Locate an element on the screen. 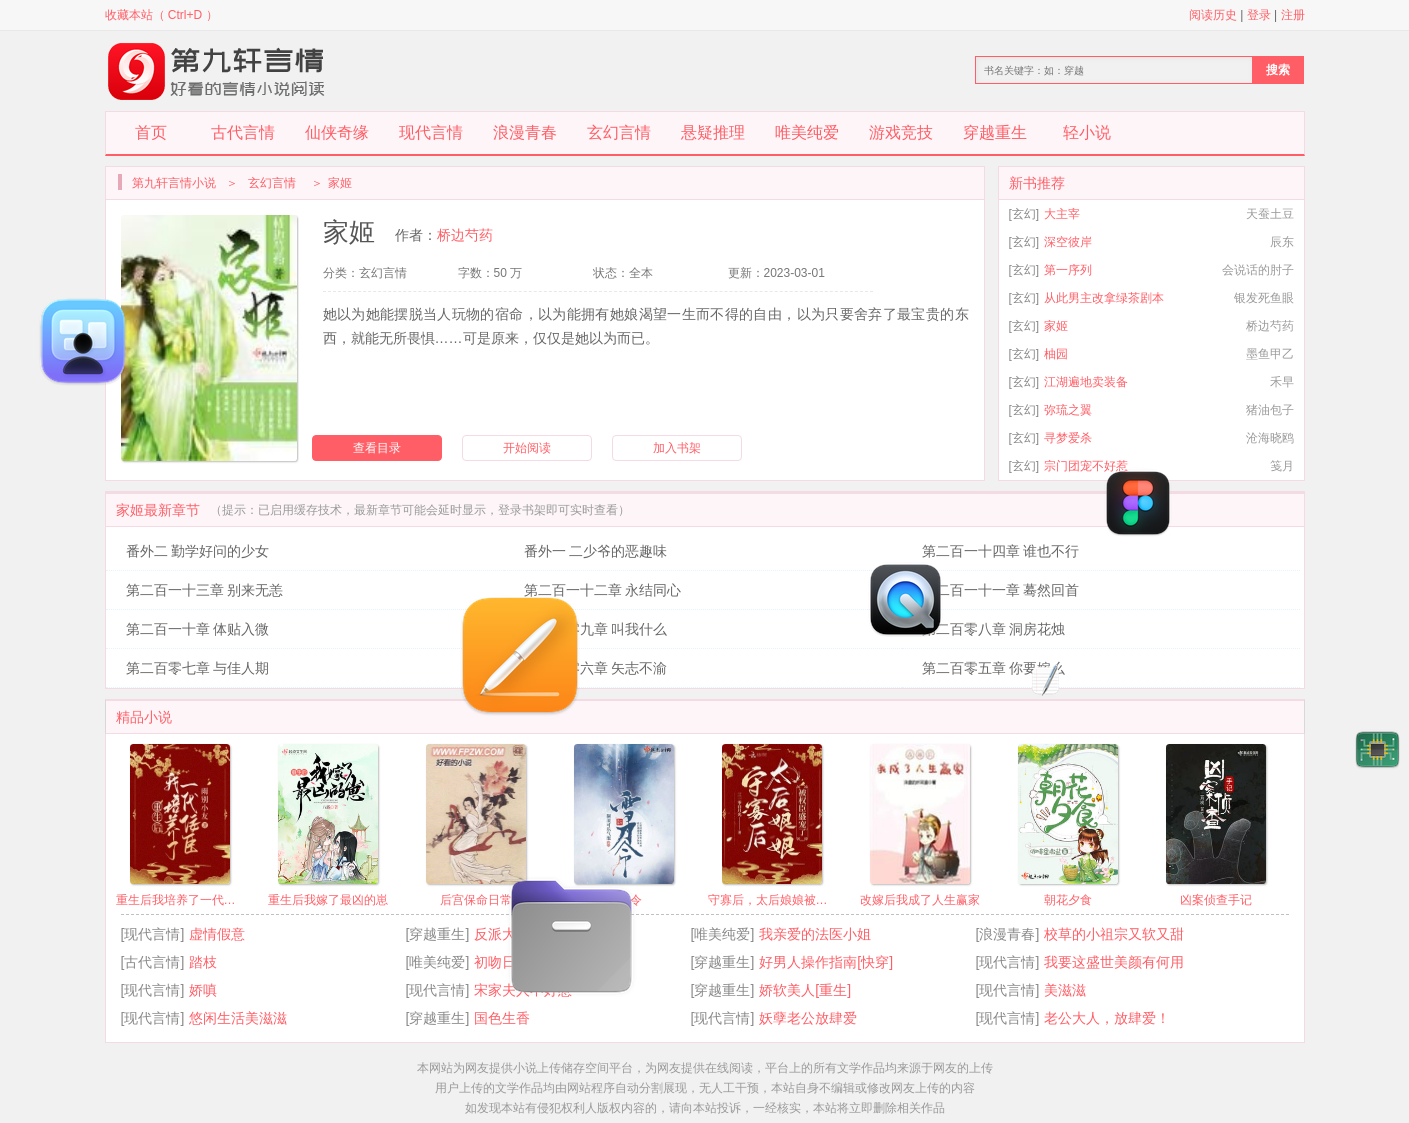 This screenshot has height=1123, width=1409. open QuickTime Player to watch videos is located at coordinates (905, 599).